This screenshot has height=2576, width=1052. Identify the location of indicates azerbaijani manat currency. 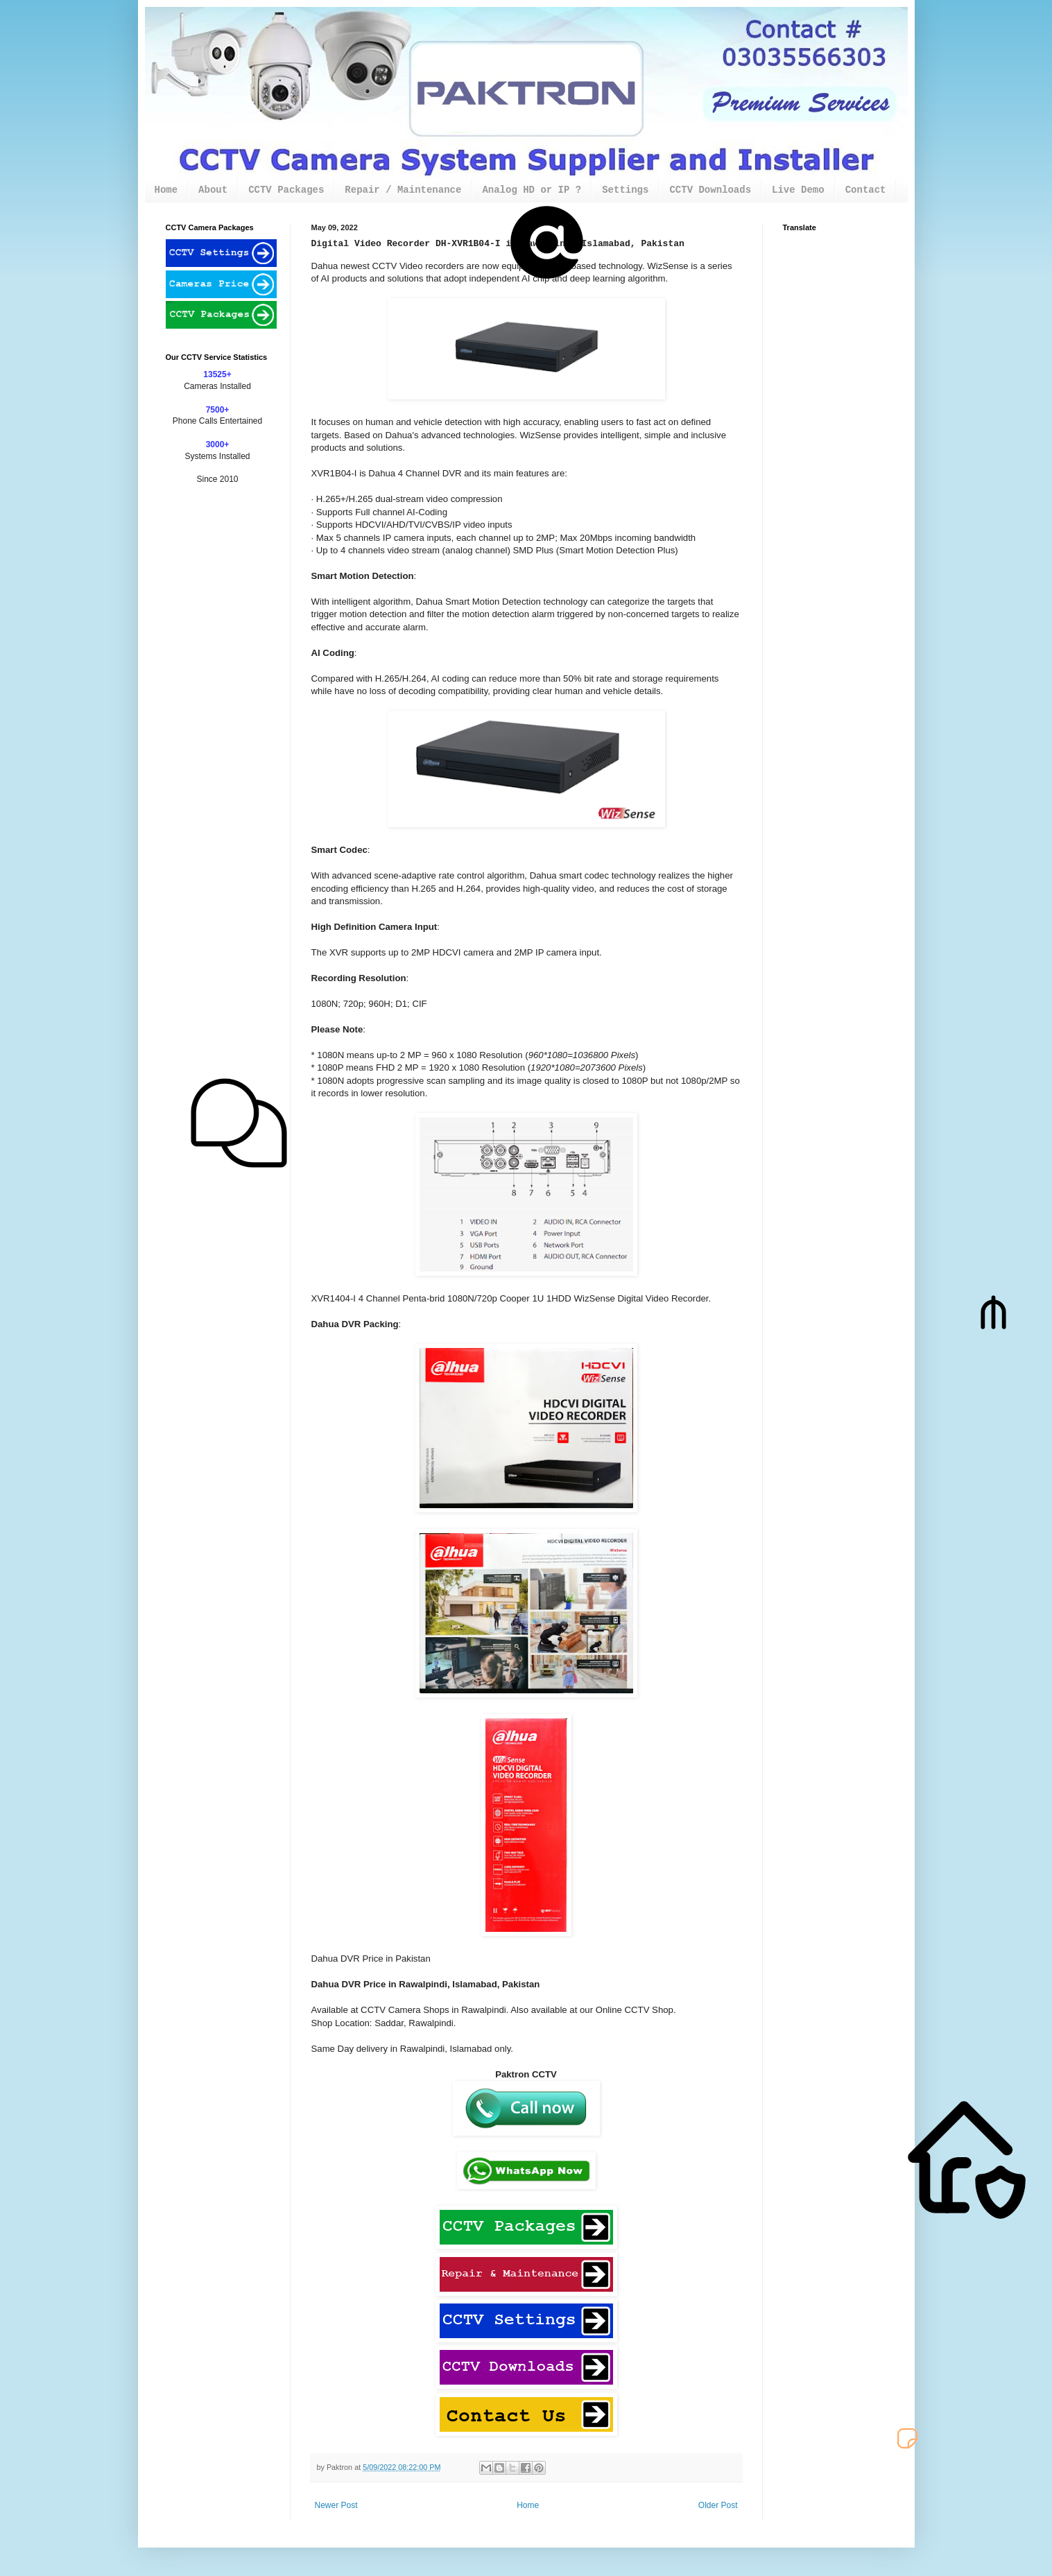
(993, 1312).